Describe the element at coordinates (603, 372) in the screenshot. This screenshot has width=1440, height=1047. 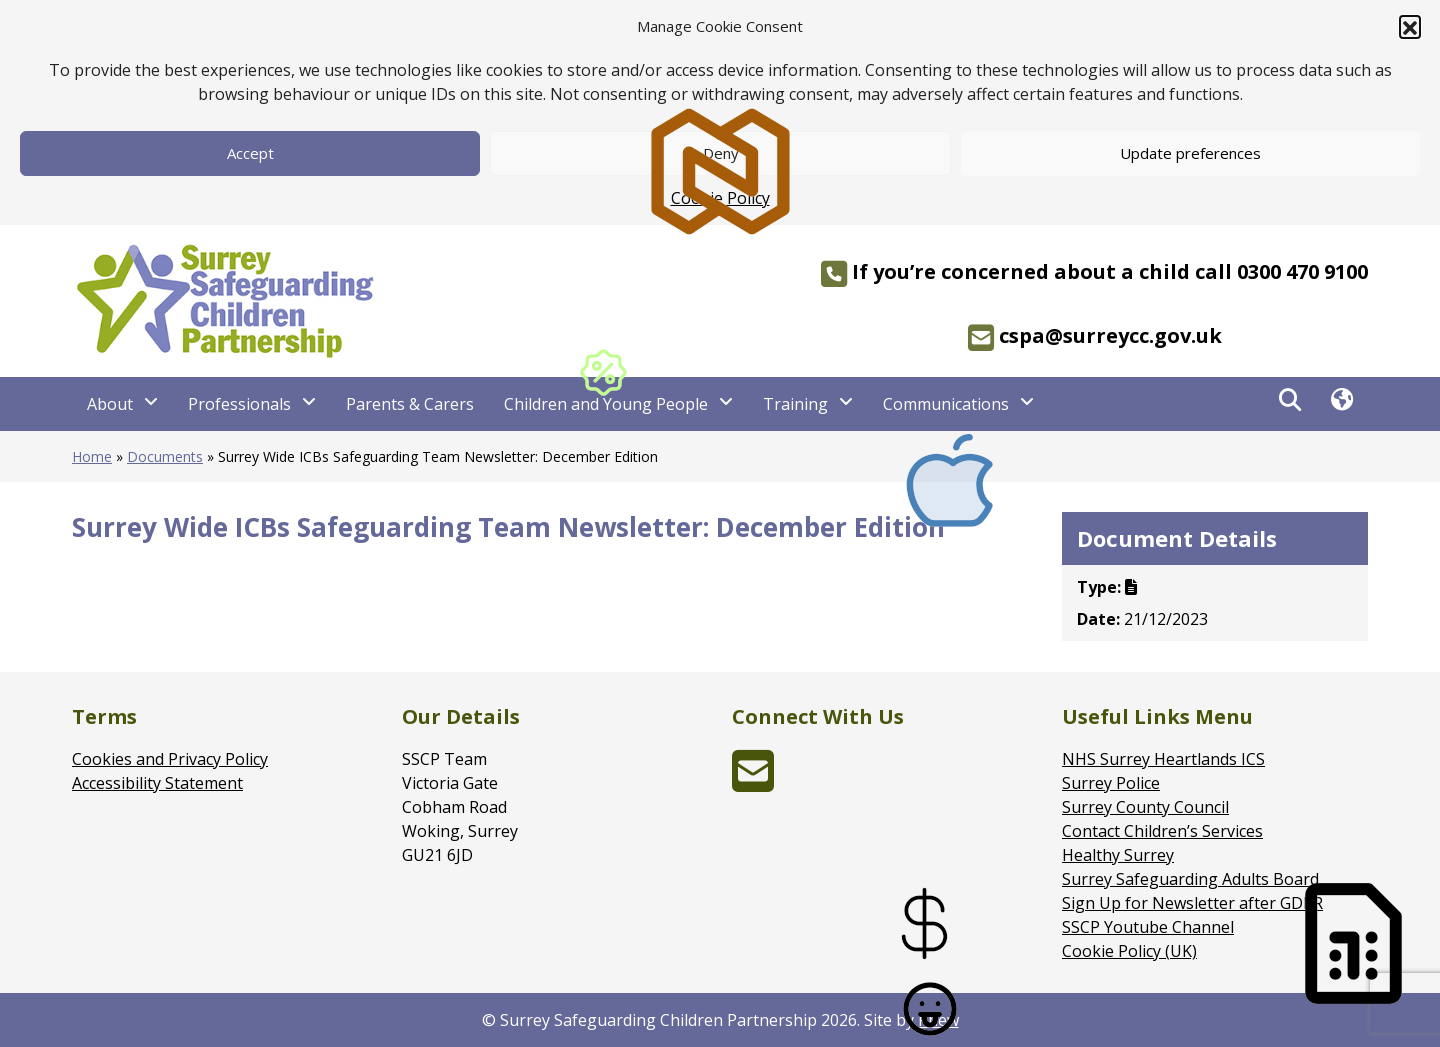
I see `view available discounts or promotions` at that location.